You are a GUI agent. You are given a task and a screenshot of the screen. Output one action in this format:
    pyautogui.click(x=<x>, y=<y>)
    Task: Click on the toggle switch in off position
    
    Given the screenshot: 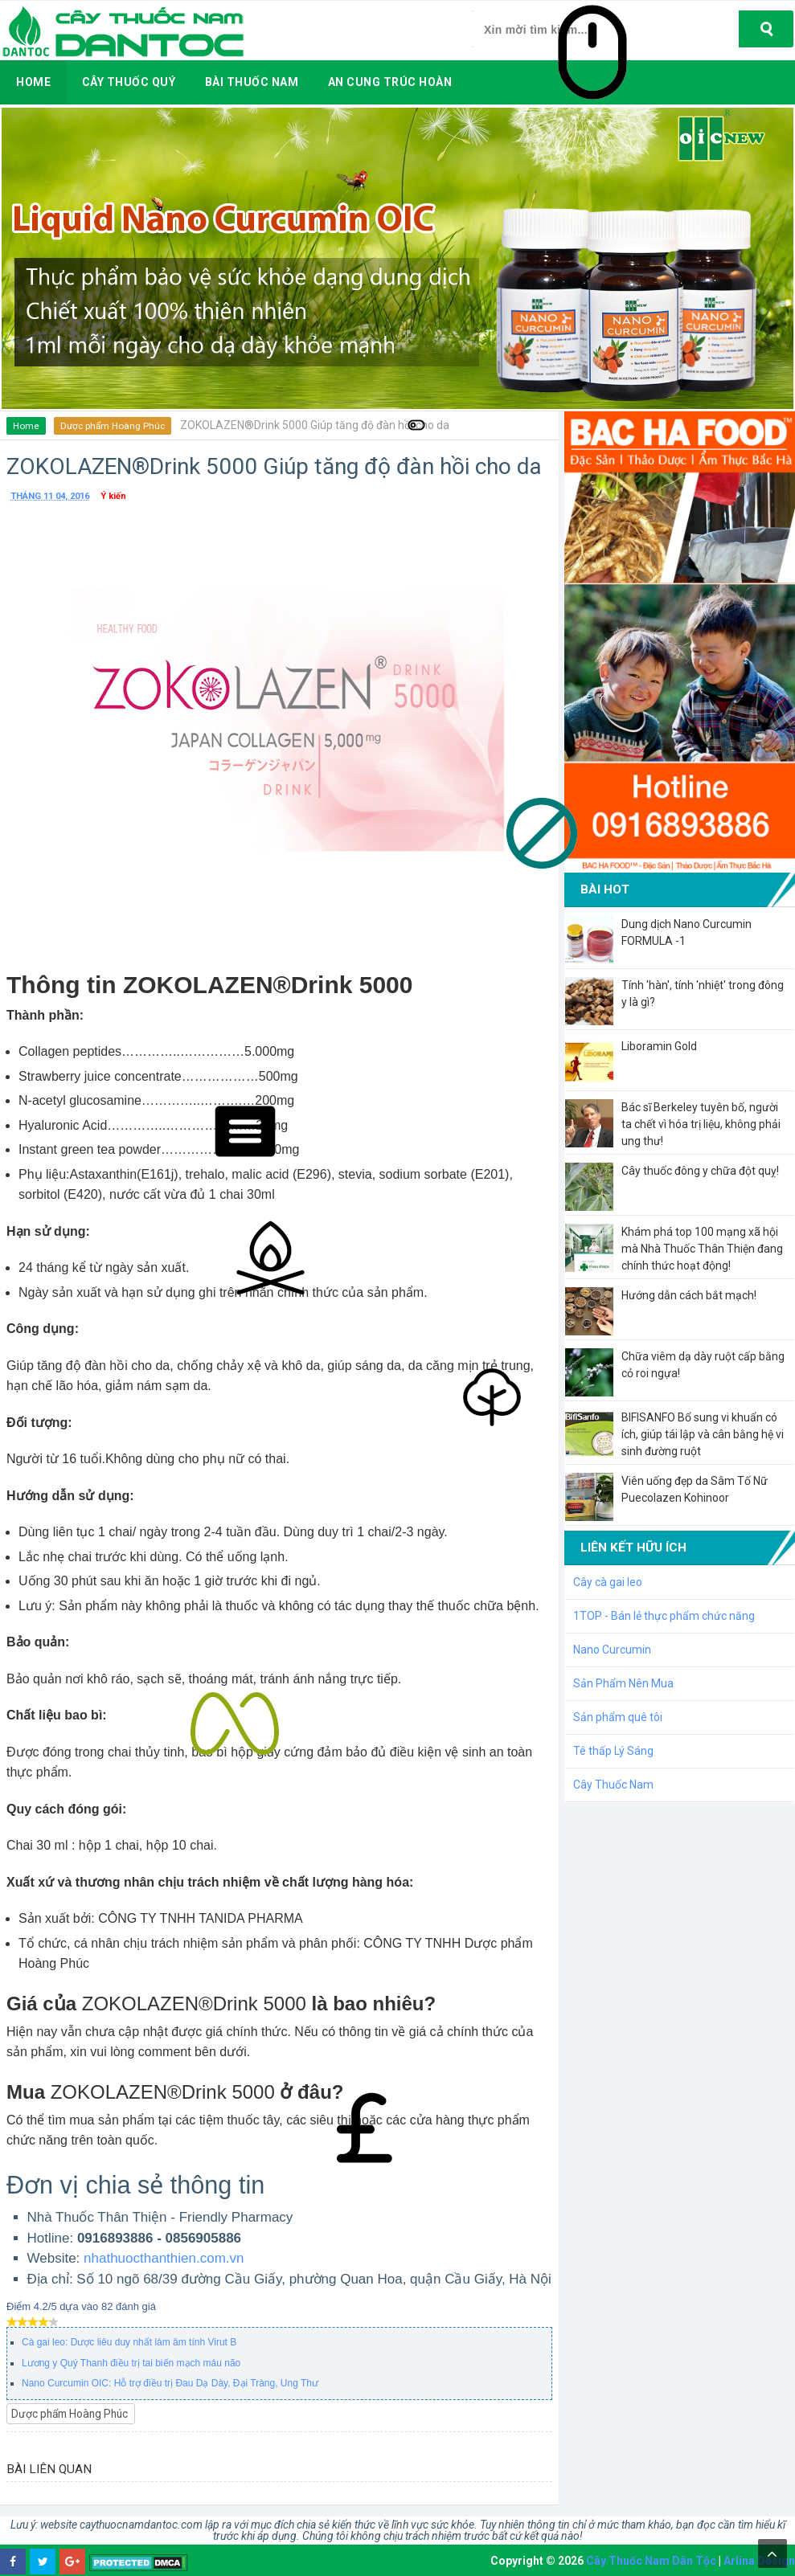 What is the action you would take?
    pyautogui.click(x=416, y=425)
    